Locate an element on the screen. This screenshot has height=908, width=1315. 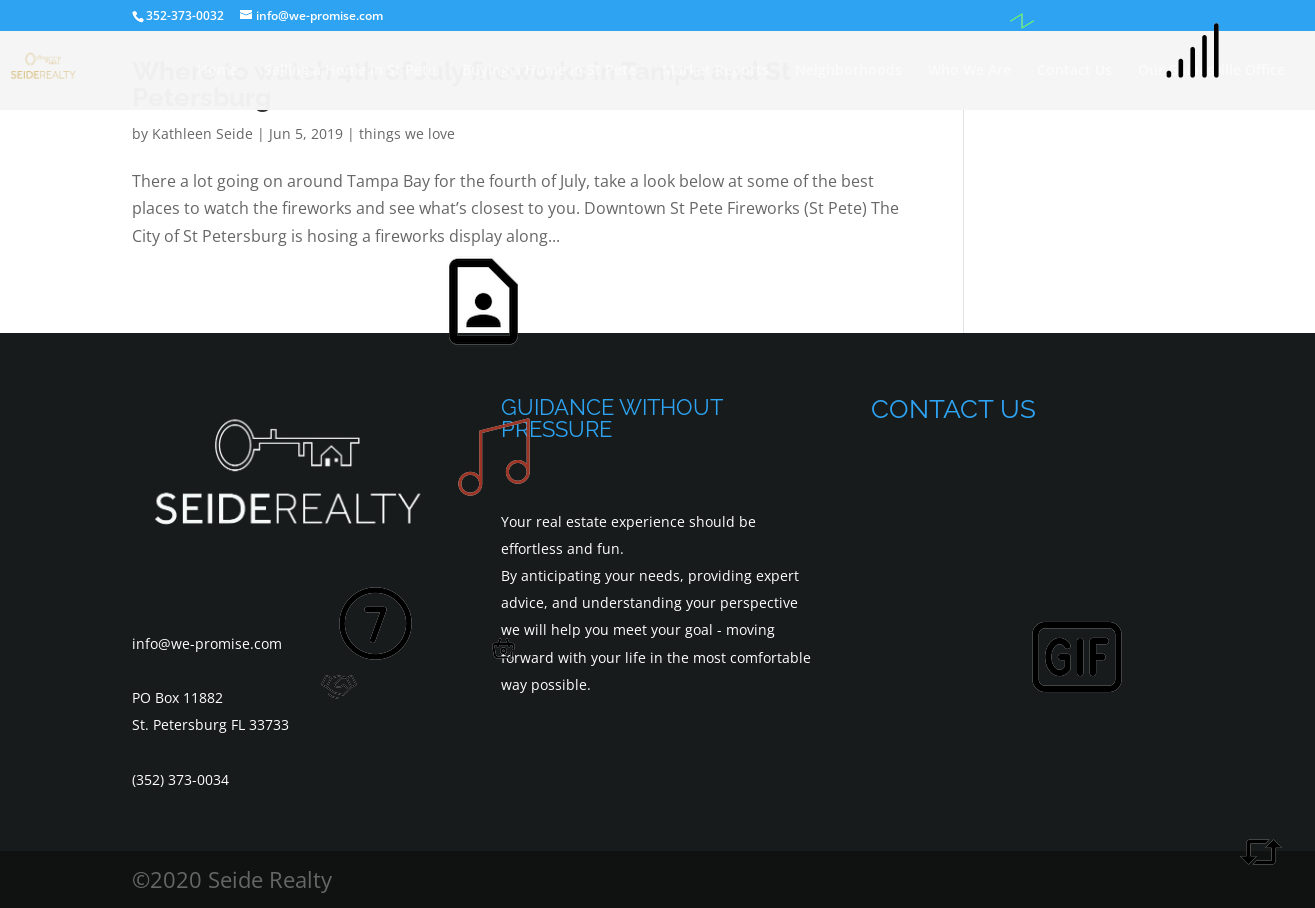
view contact details is located at coordinates (483, 301).